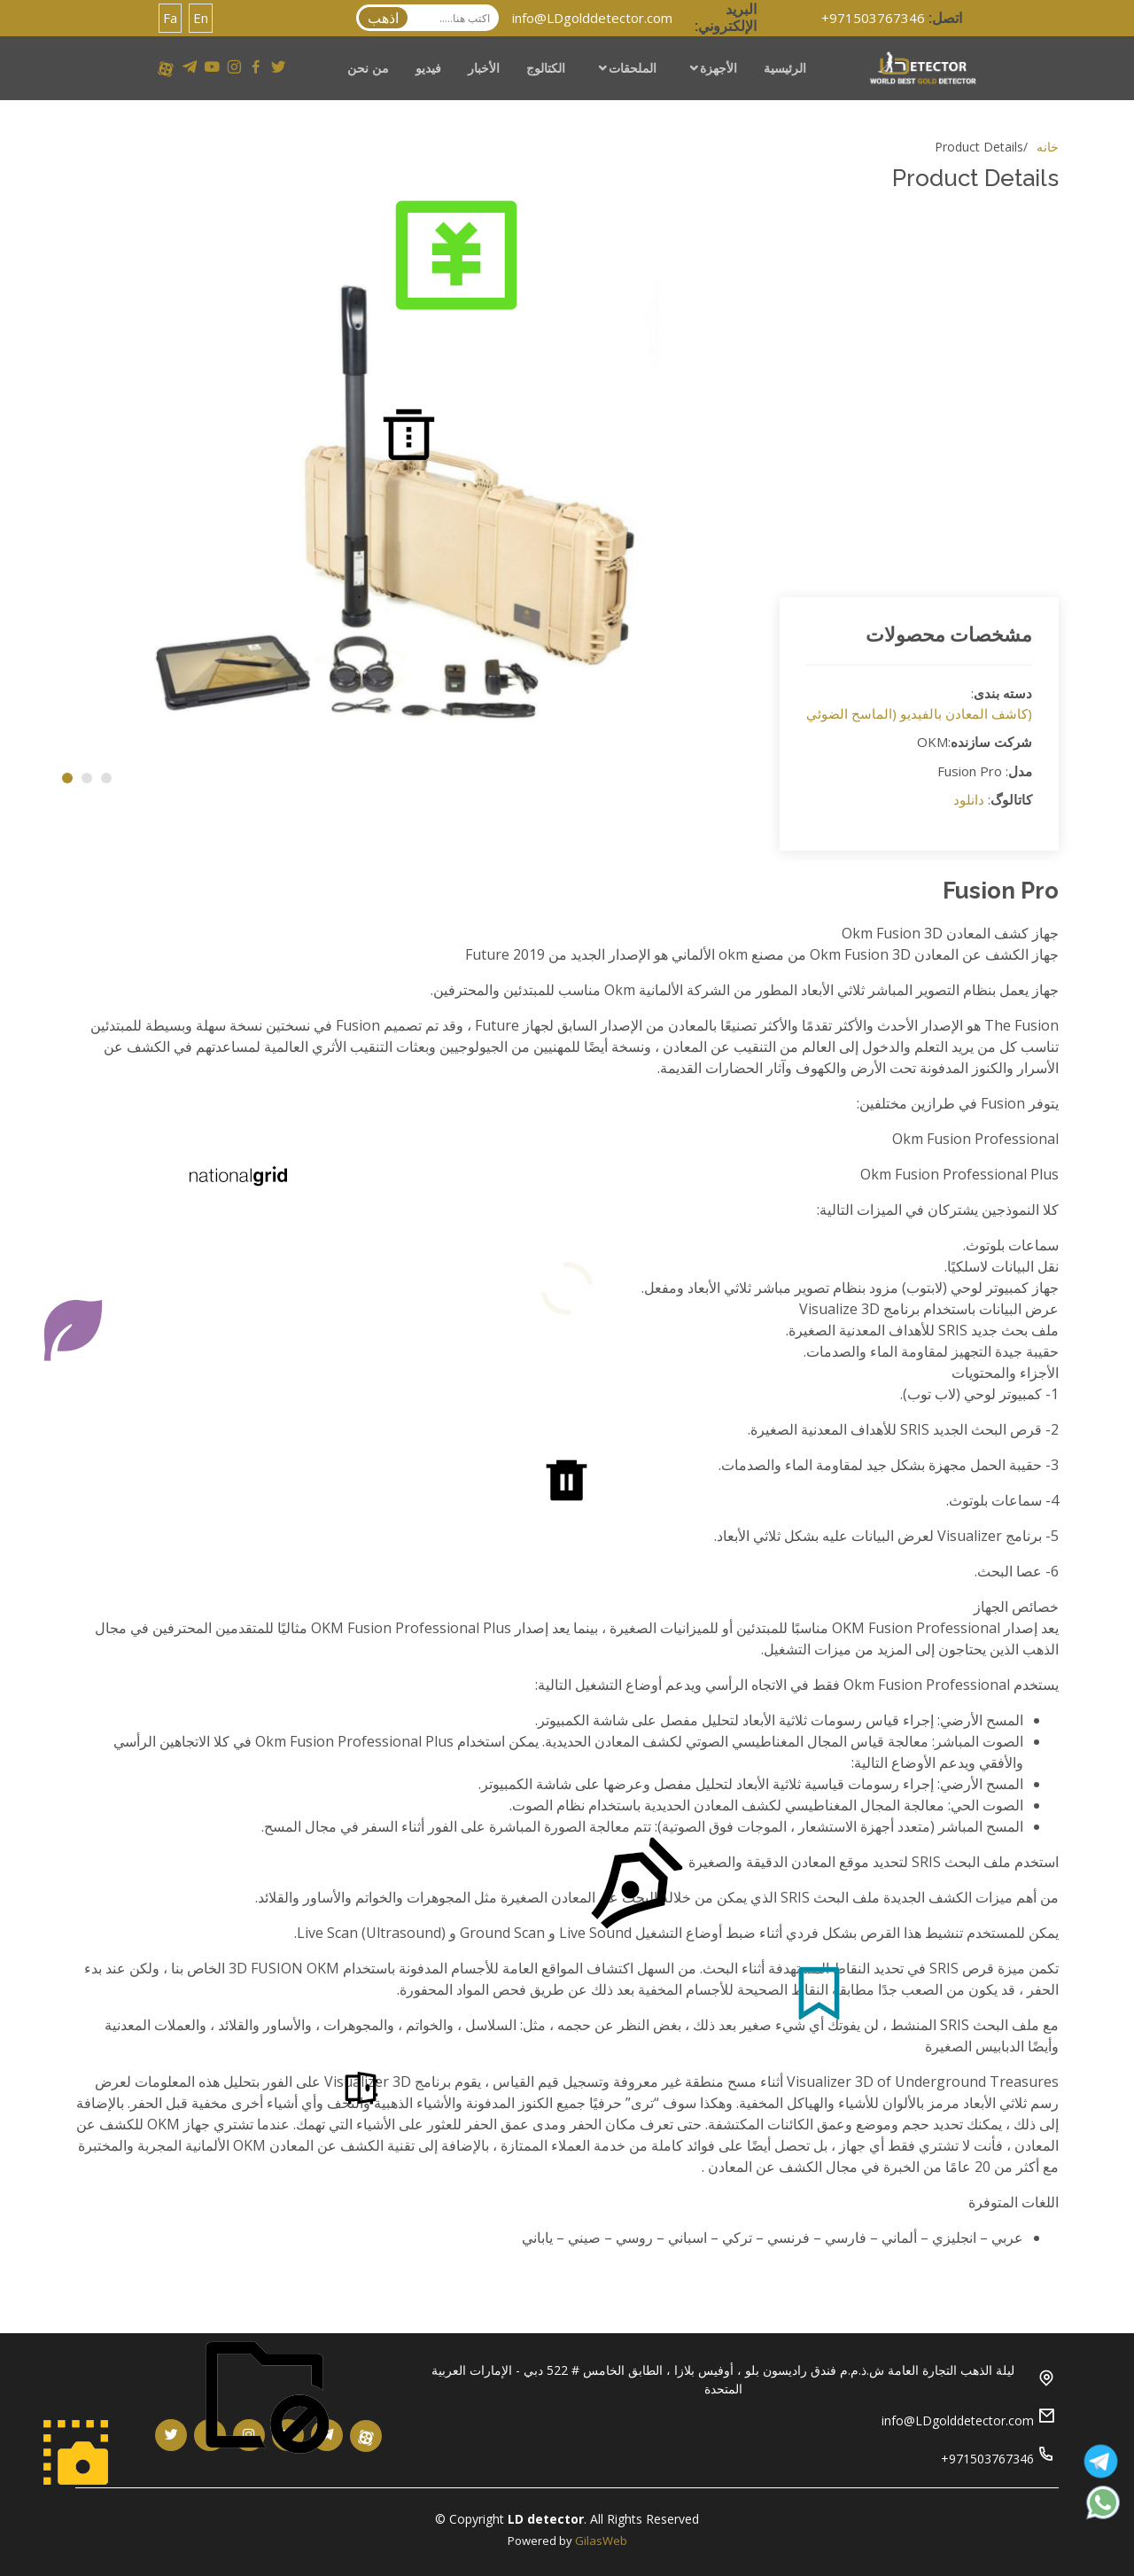  Describe the element at coordinates (408, 434) in the screenshot. I see `delete selected item` at that location.